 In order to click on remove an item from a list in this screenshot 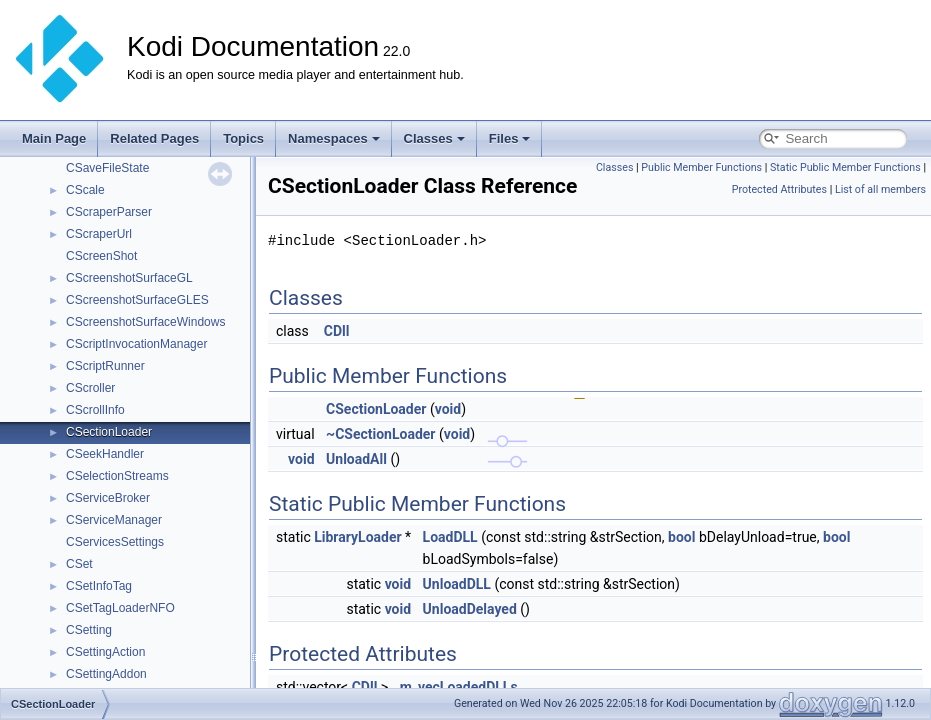, I will do `click(579, 398)`.